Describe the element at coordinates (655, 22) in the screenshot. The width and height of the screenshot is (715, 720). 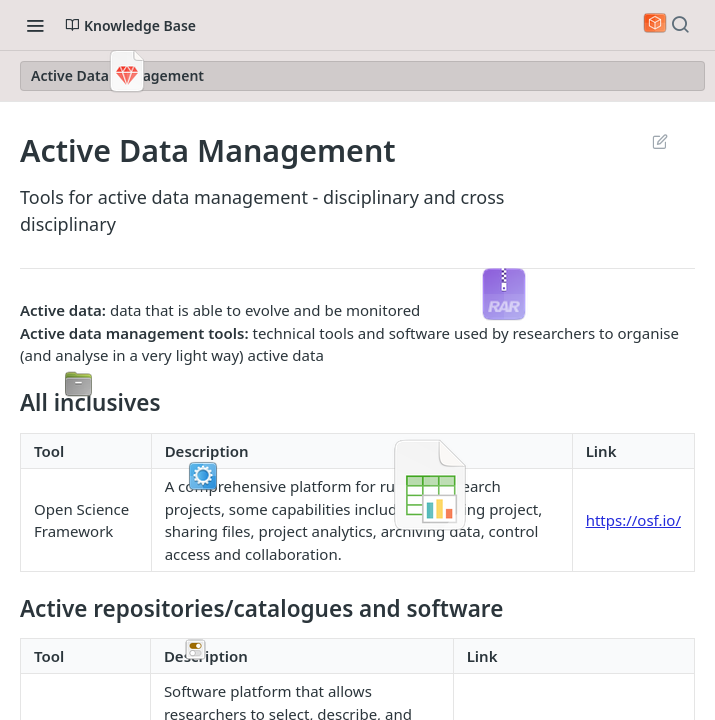
I see `a binary STL 3D model file` at that location.